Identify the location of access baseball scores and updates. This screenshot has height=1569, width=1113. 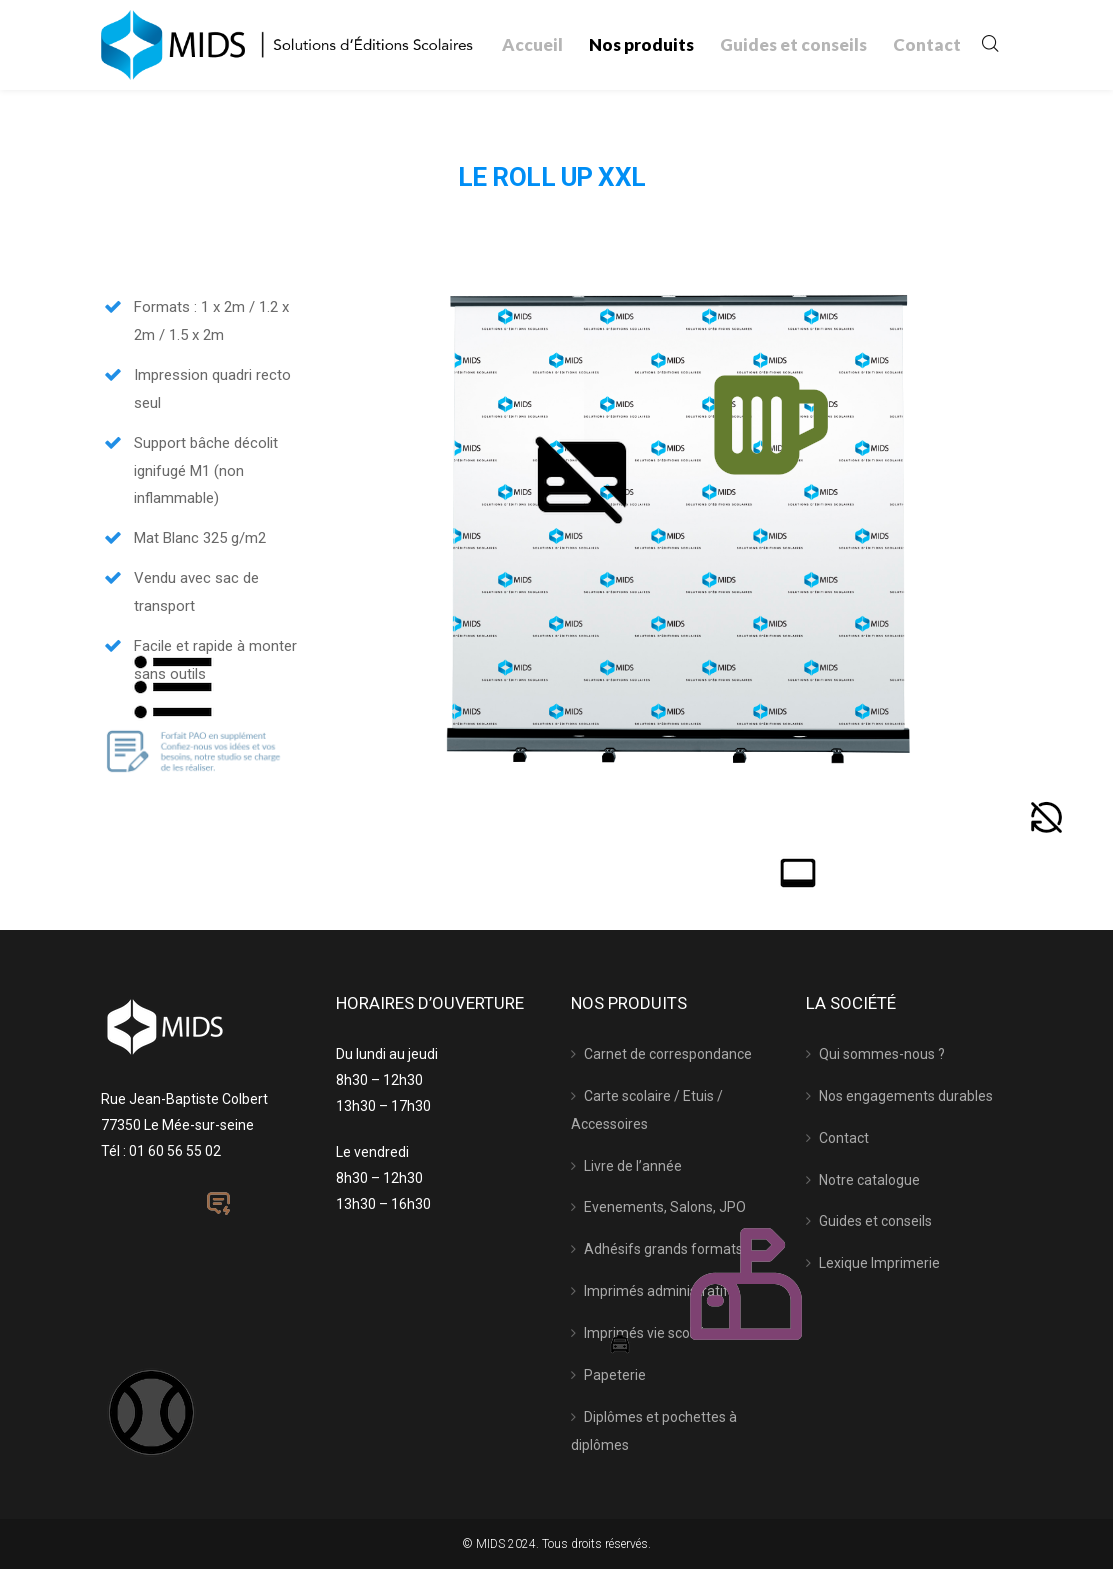
(151, 1412).